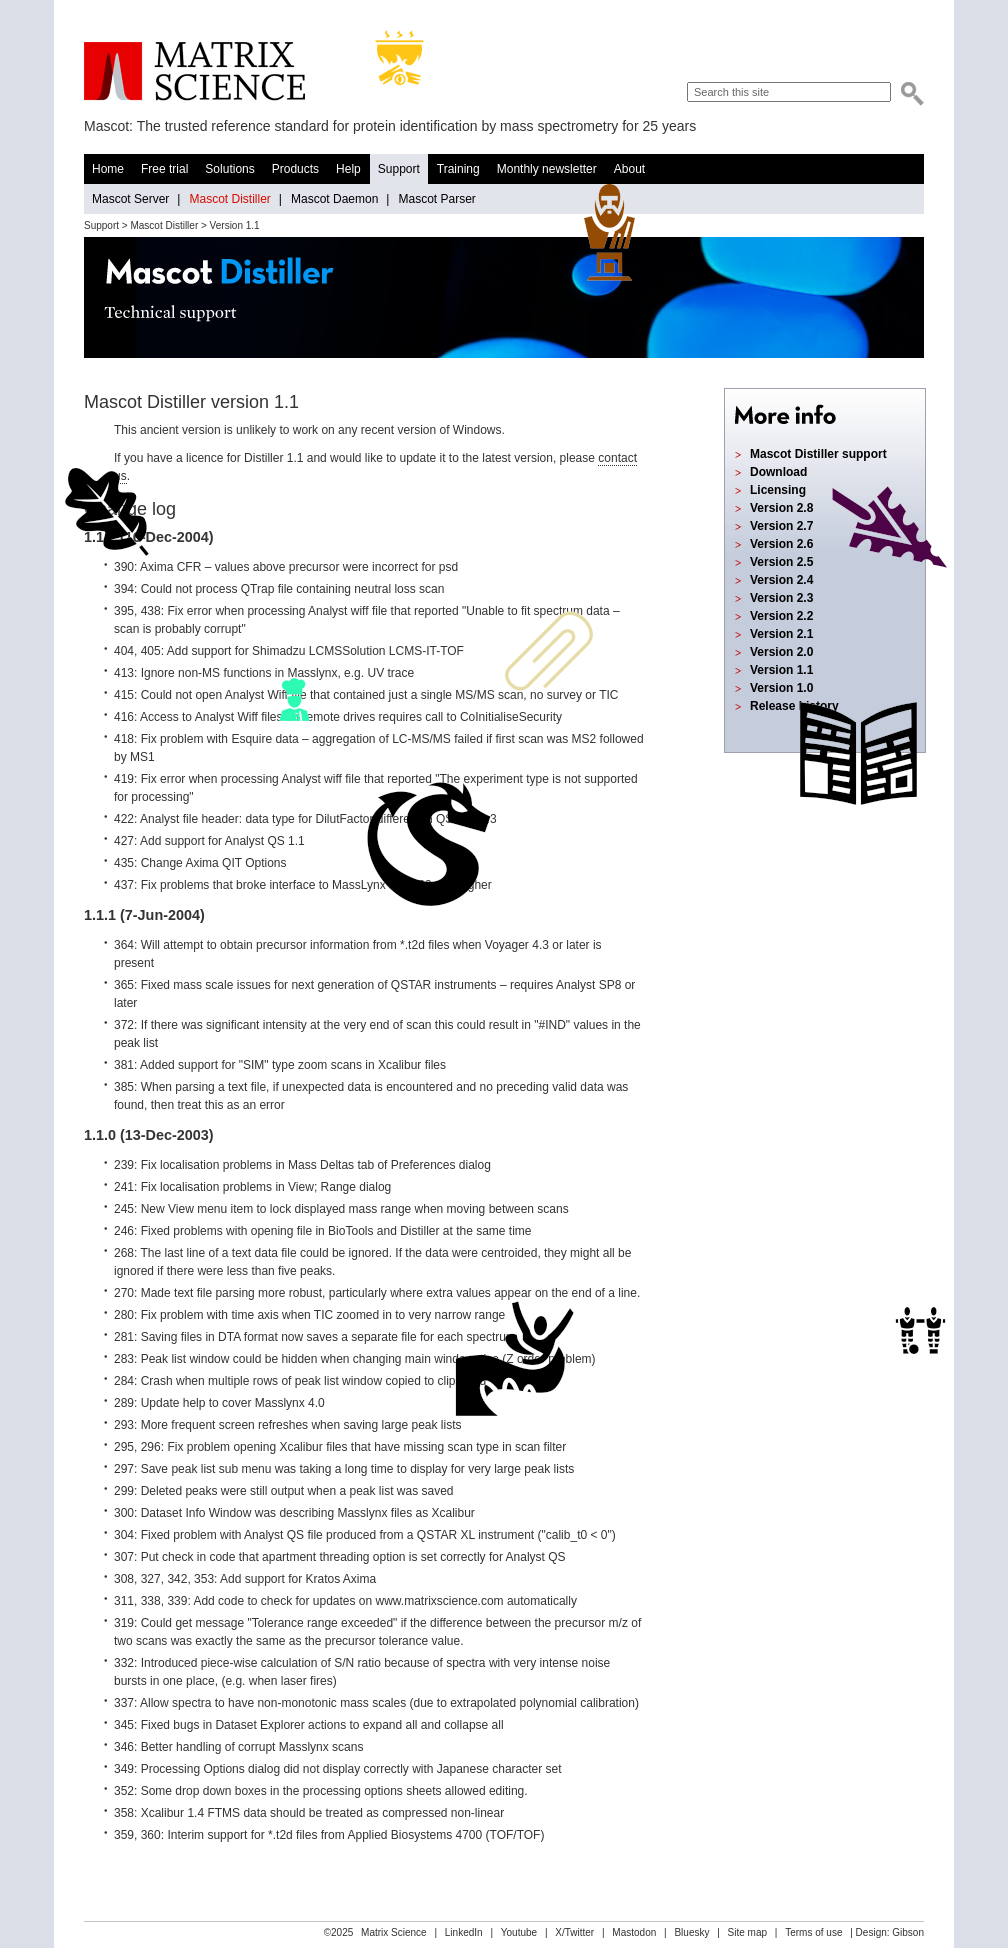 Image resolution: width=1008 pixels, height=1948 pixels. What do you see at coordinates (609, 230) in the screenshot?
I see `access philosophy or humanities content` at bounding box center [609, 230].